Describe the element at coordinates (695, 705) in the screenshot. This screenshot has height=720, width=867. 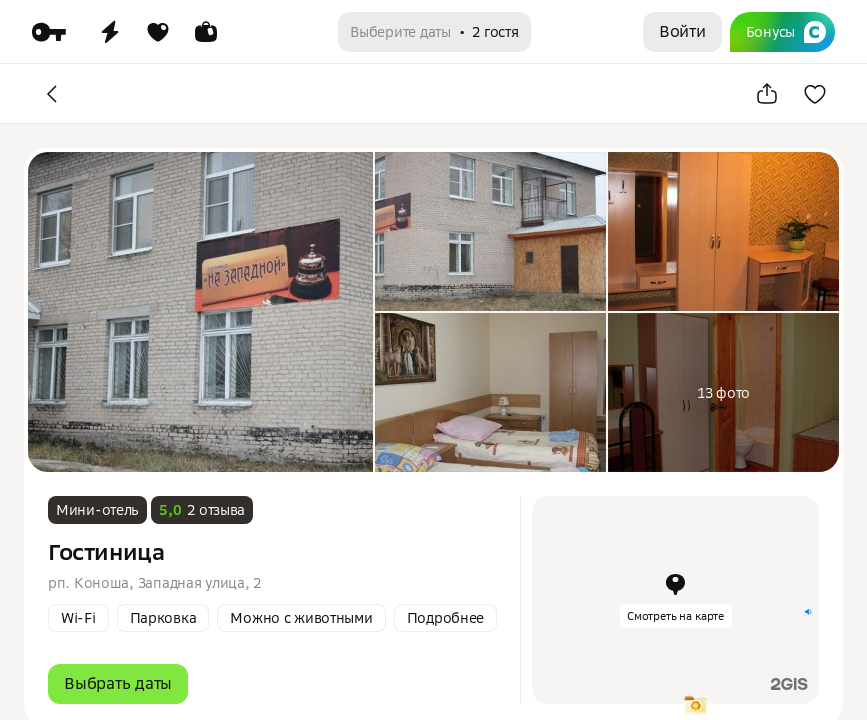
I see `open microsoft dynamics 365 field service folder` at that location.